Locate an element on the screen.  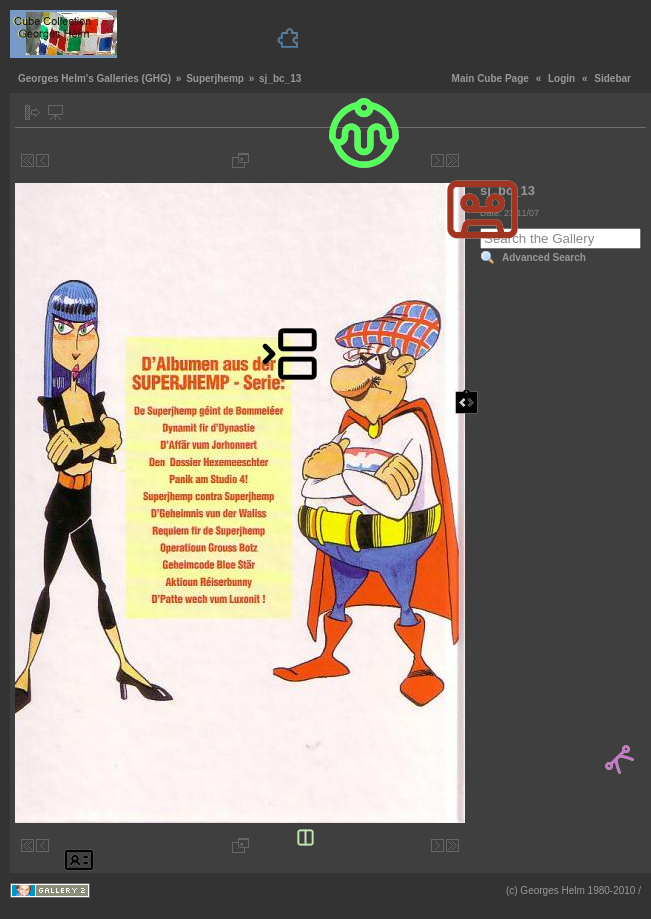
view dessert menu options is located at coordinates (364, 133).